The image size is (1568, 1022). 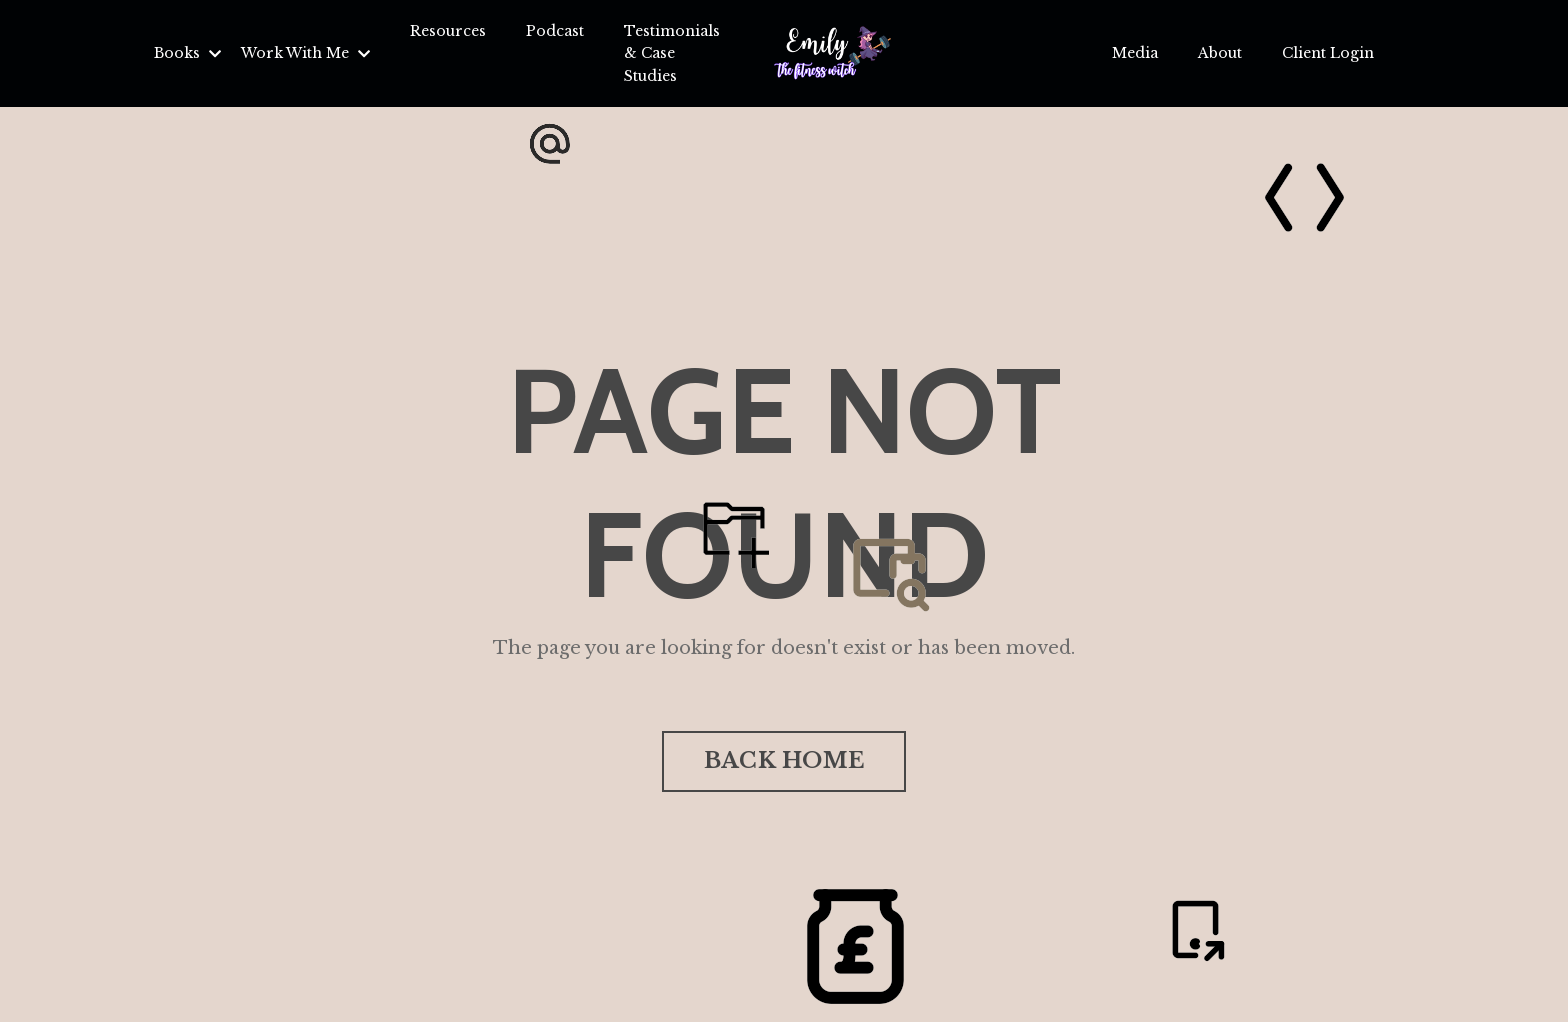 What do you see at coordinates (1195, 929) in the screenshot?
I see `share content from tablet to another device` at bounding box center [1195, 929].